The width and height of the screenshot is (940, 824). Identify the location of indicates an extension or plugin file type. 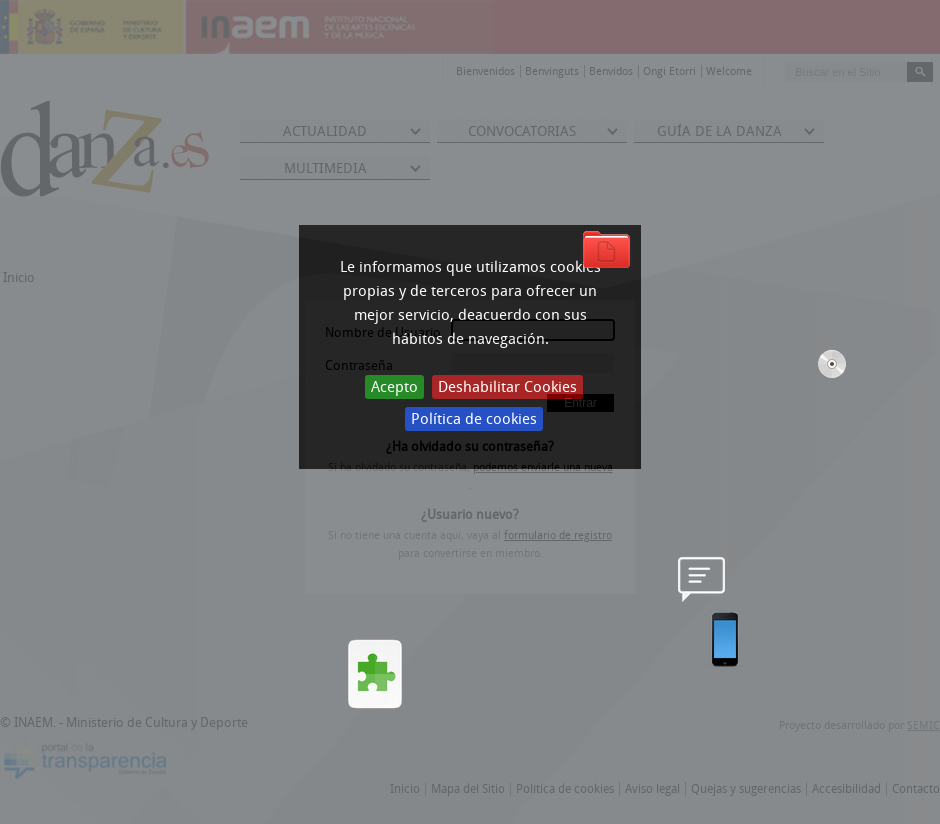
(375, 674).